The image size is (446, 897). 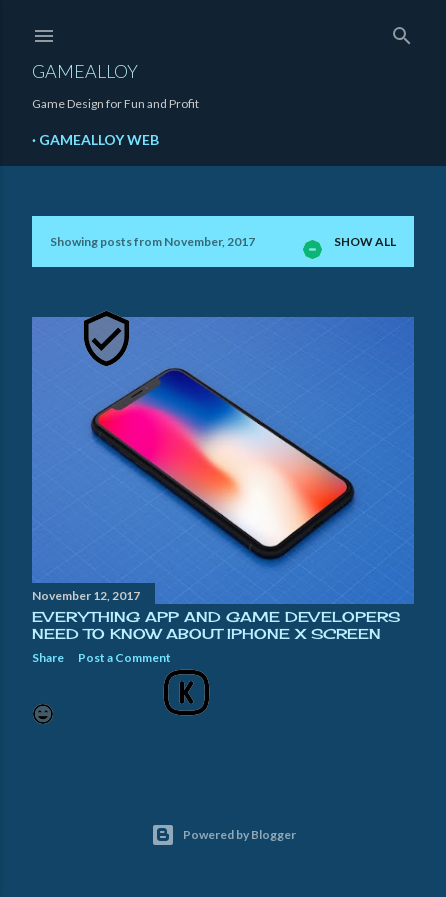 I want to click on indicates a keyboard shortcut or hotkey, so click(x=186, y=692).